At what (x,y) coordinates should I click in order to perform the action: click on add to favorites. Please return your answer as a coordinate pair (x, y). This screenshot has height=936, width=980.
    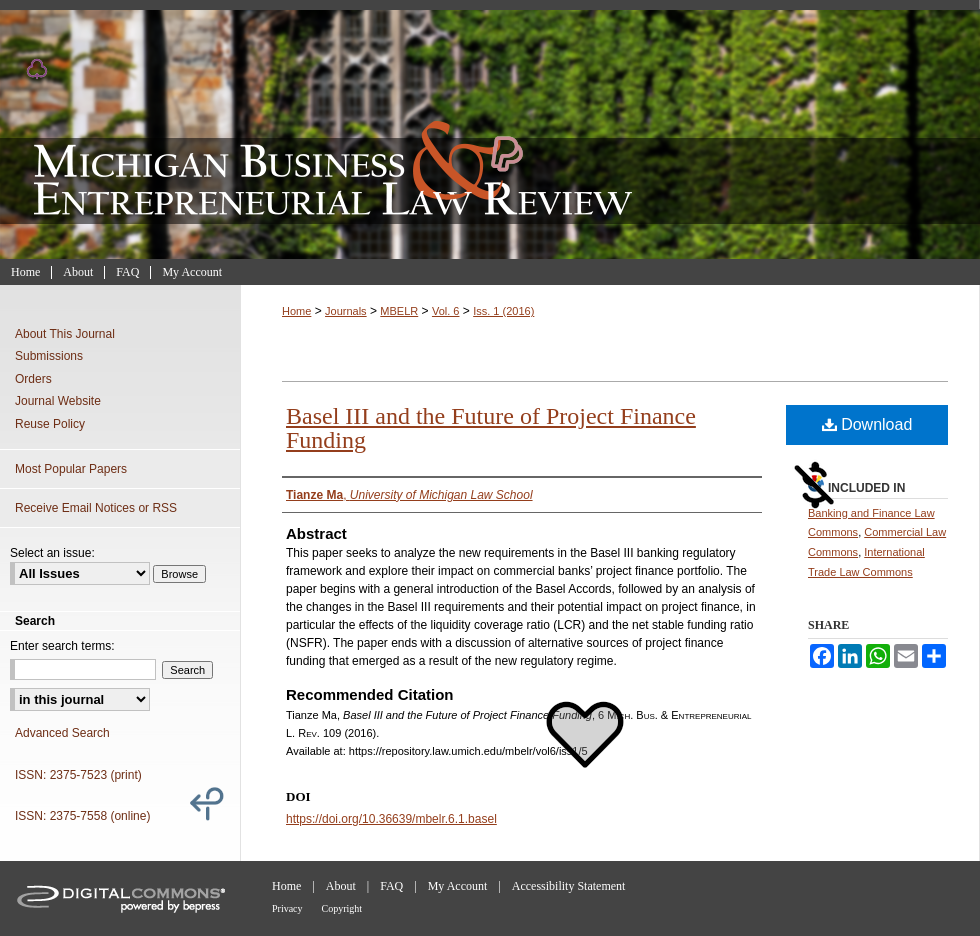
    Looking at the image, I should click on (585, 732).